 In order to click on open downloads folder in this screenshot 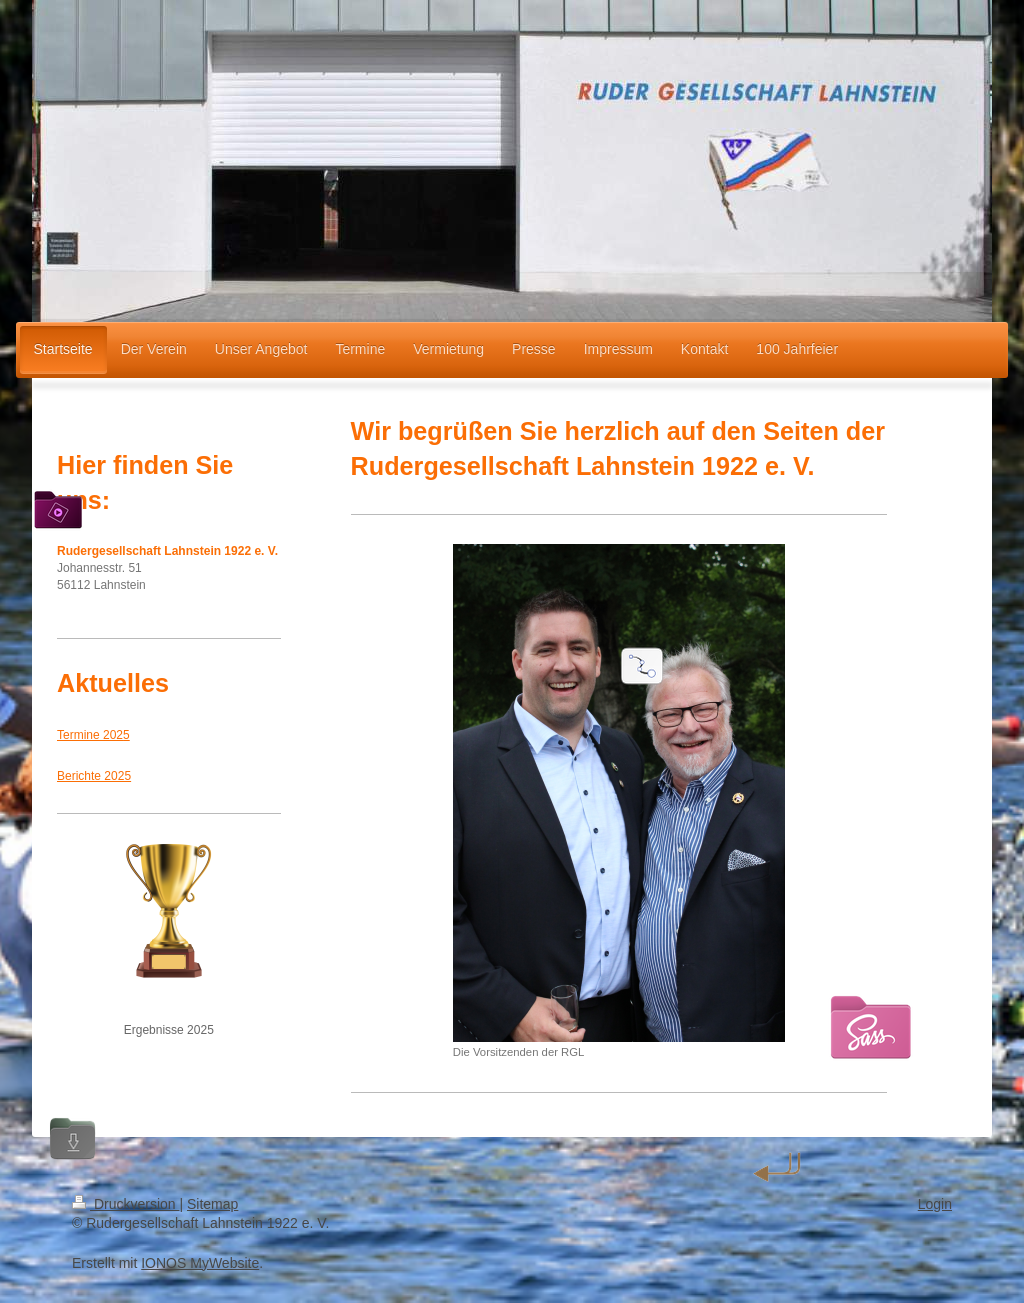, I will do `click(72, 1138)`.